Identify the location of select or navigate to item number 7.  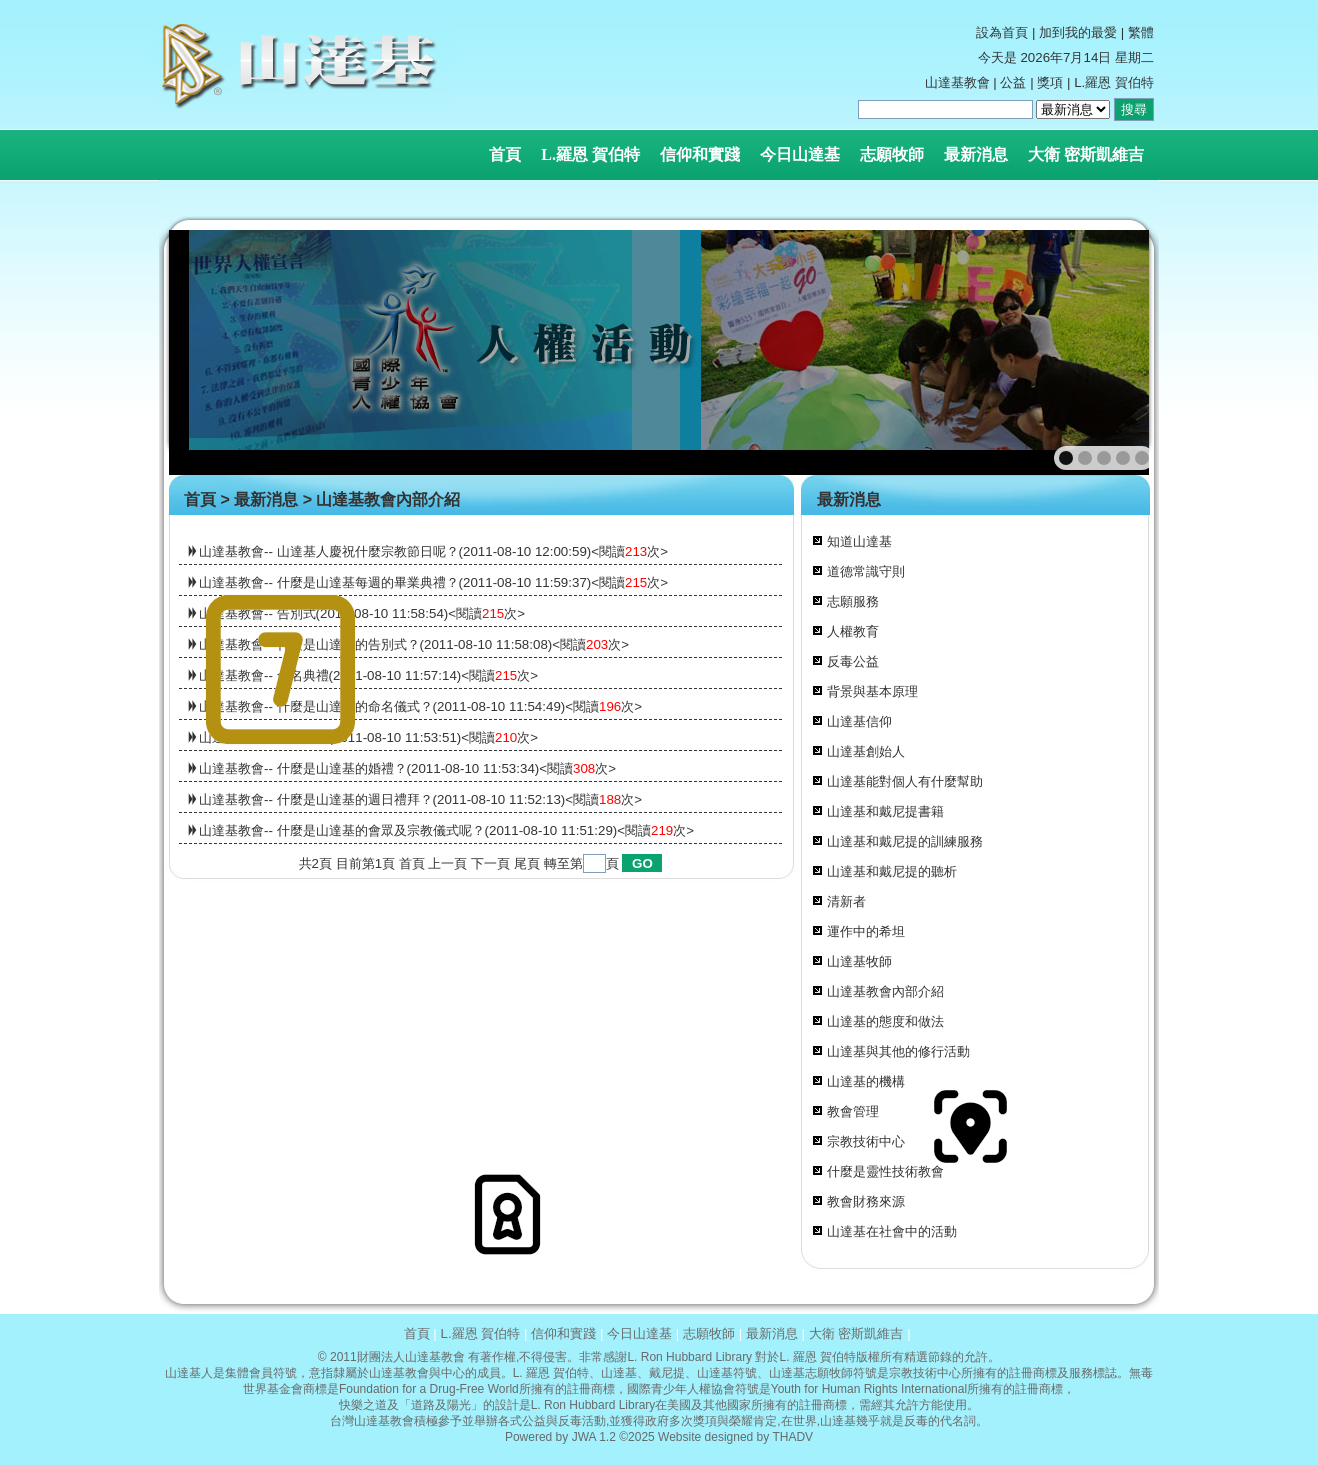
(280, 669).